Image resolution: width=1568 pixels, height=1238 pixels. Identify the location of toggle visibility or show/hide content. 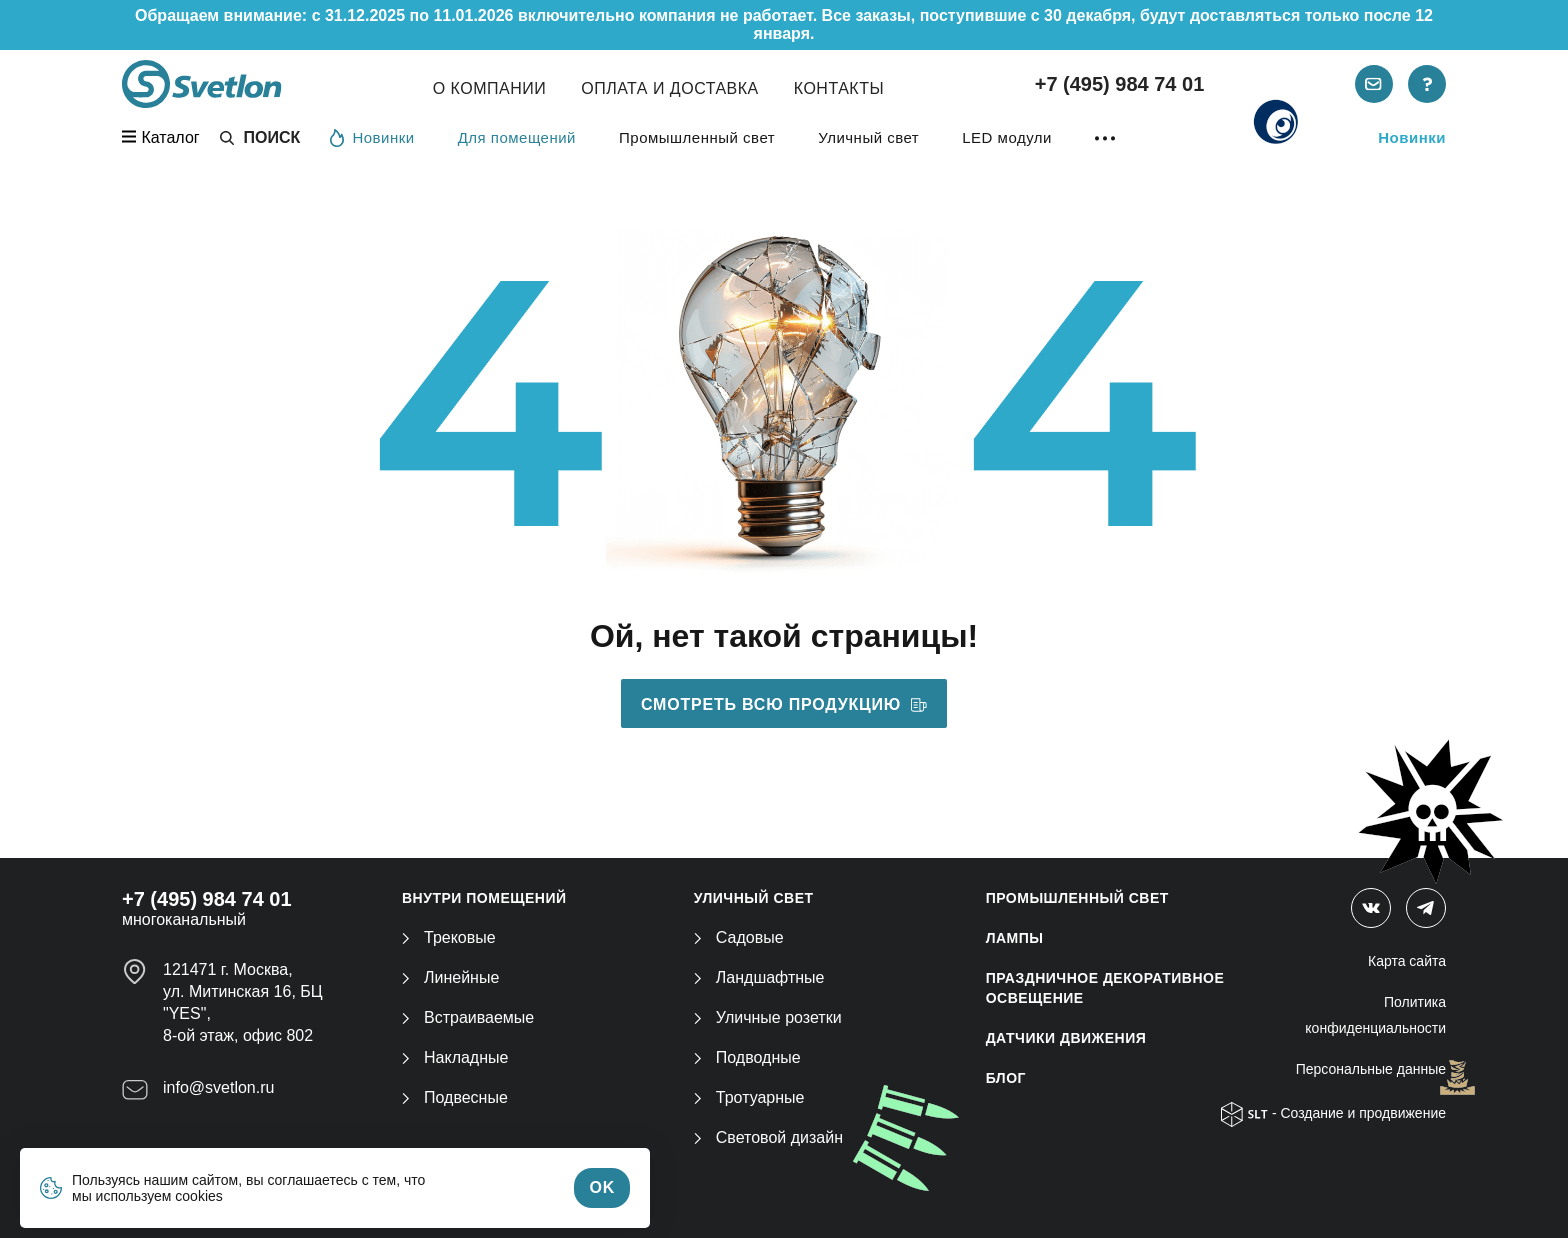
(1276, 122).